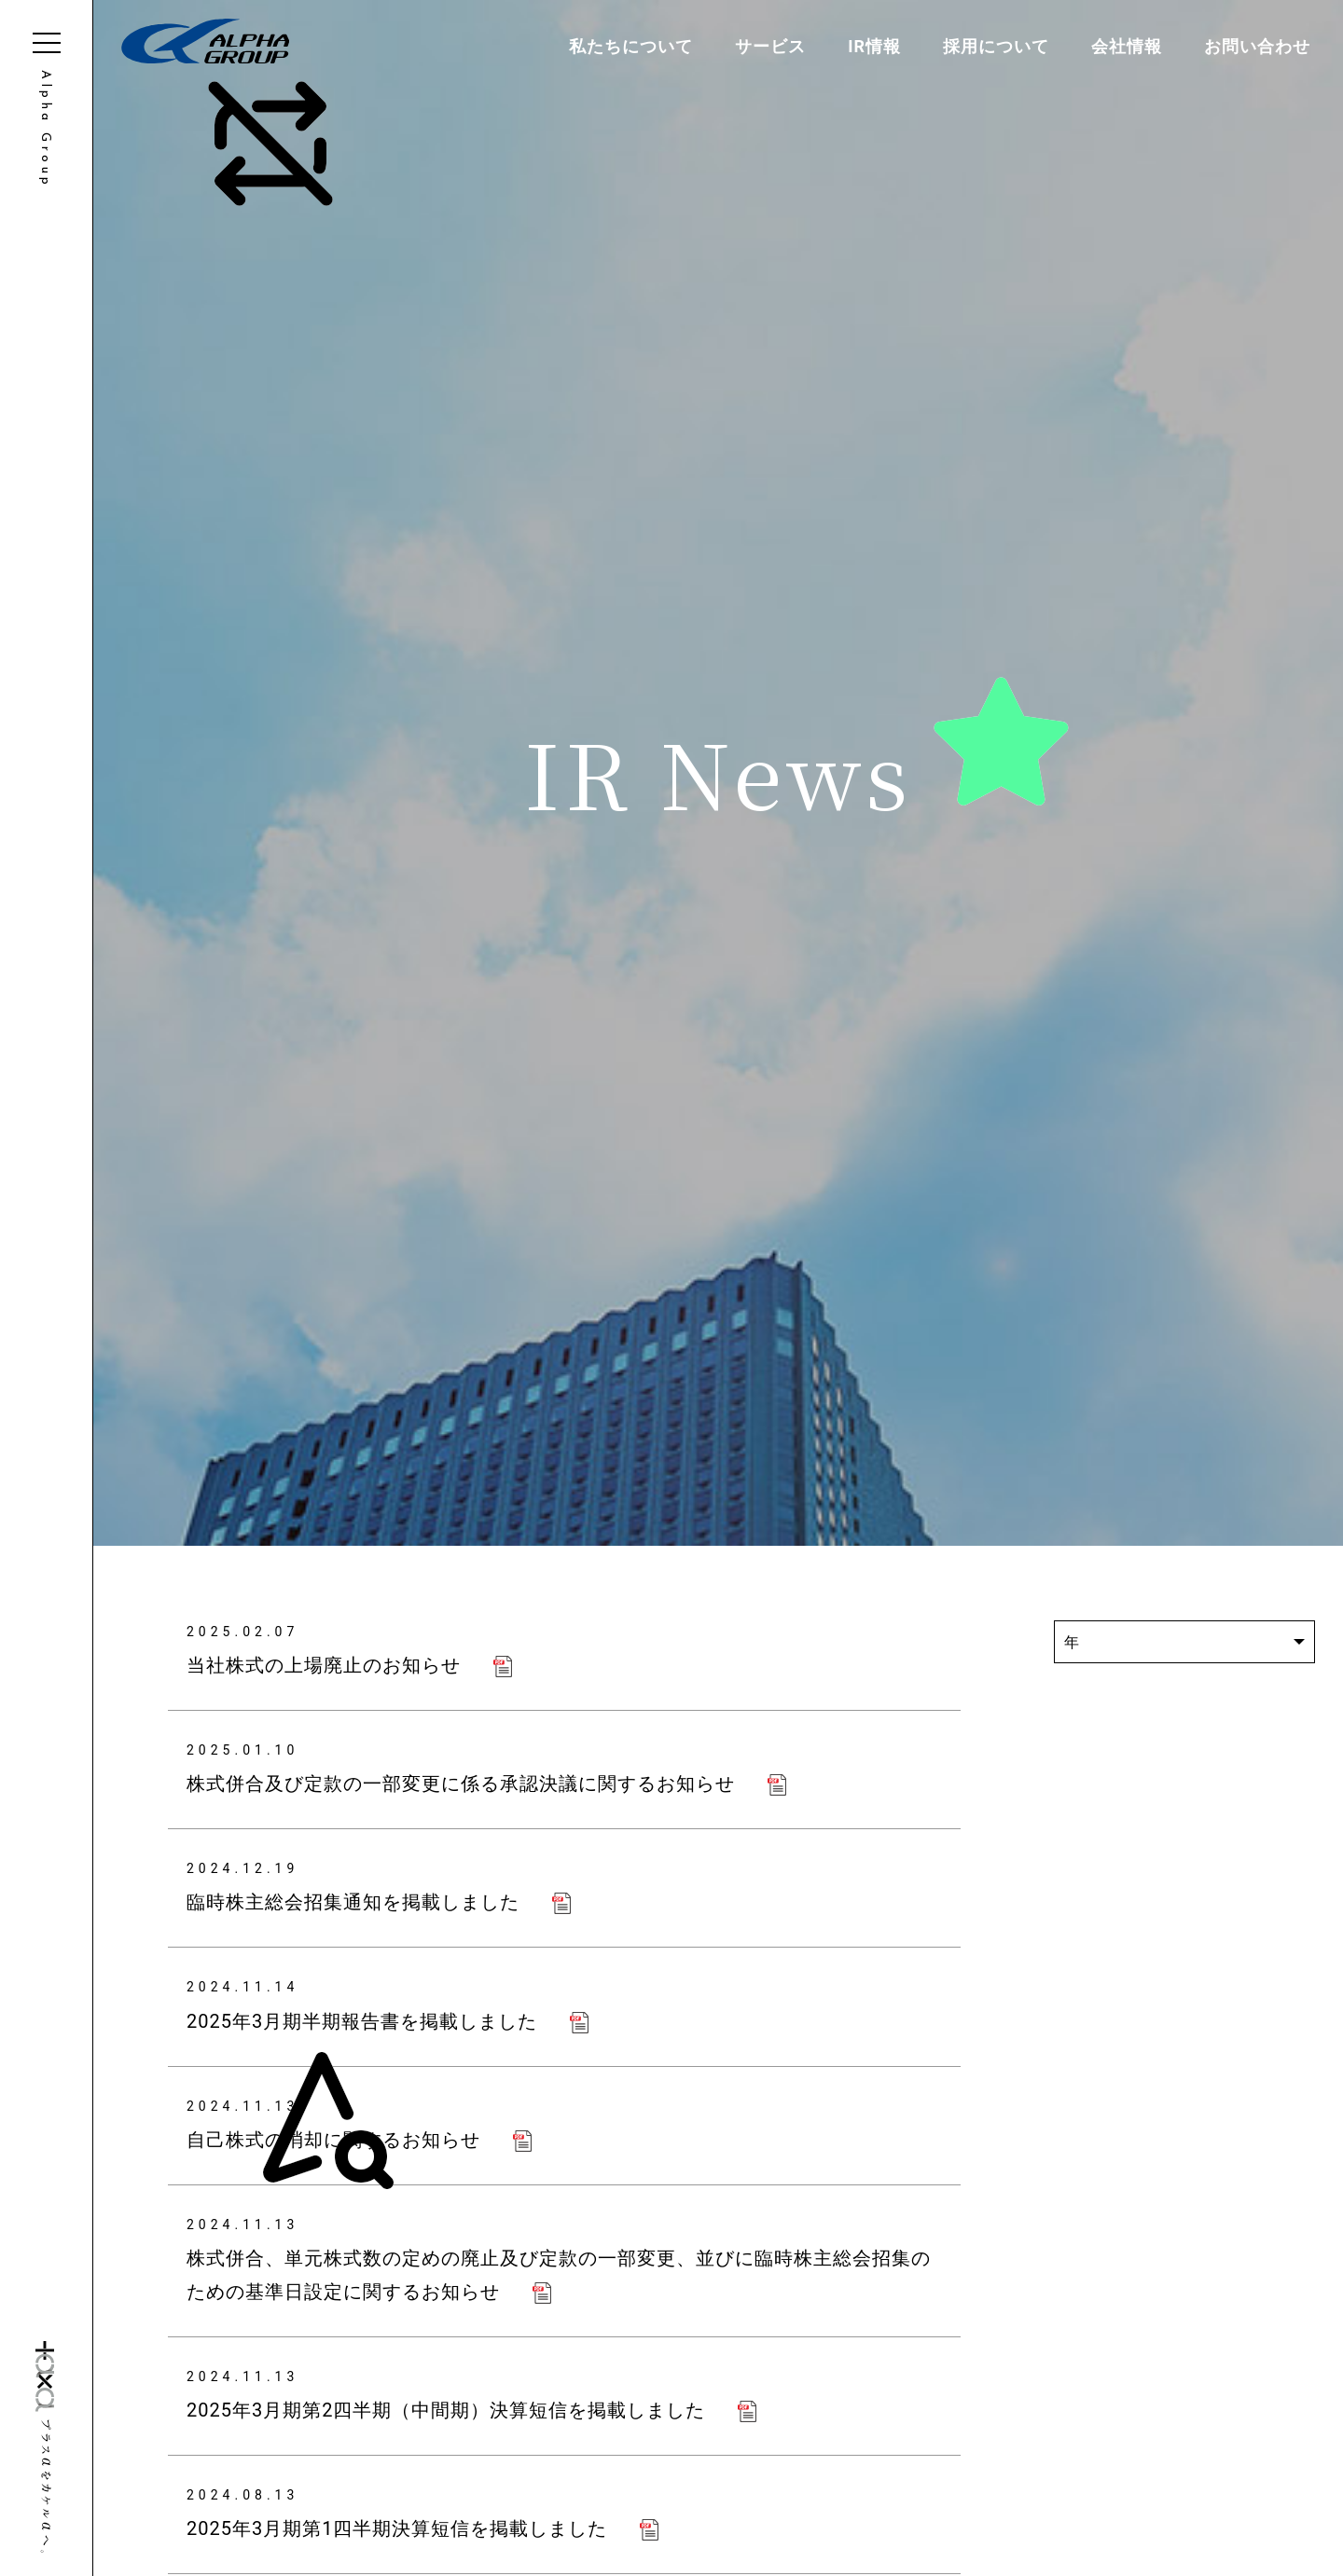 This screenshot has width=1343, height=2576. Describe the element at coordinates (270, 144) in the screenshot. I see `repeat mode is disabled` at that location.